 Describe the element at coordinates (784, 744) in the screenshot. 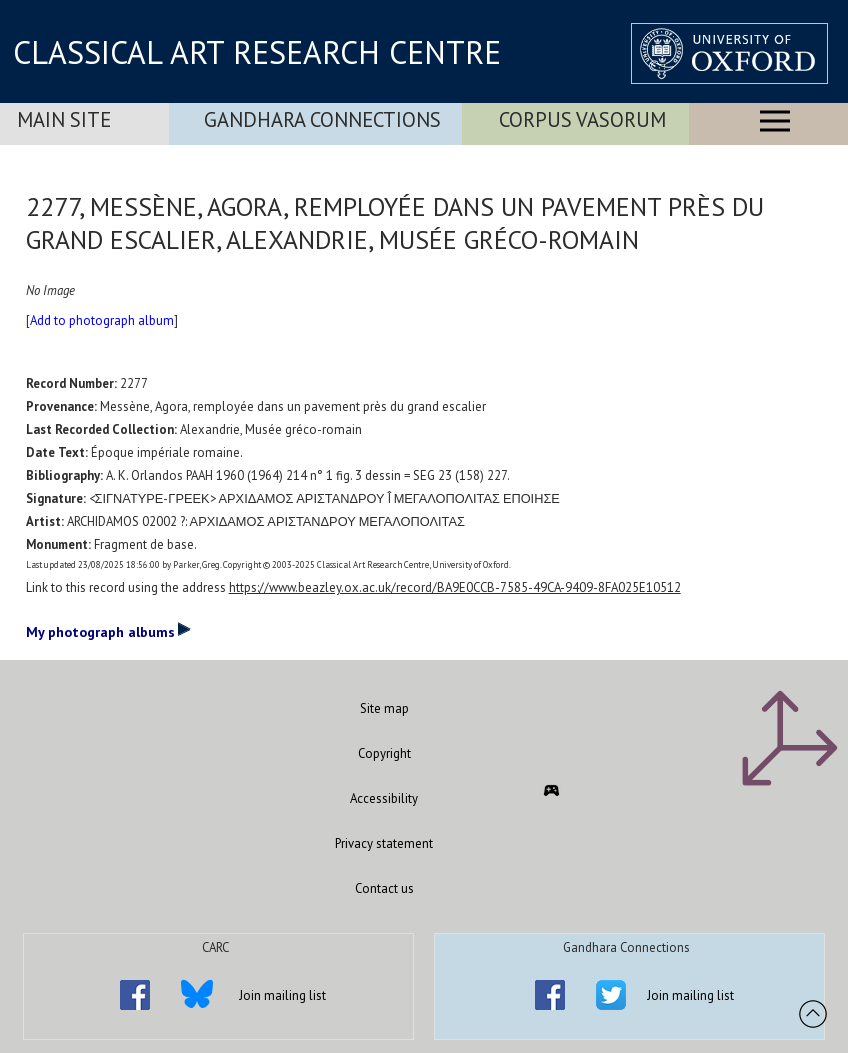

I see `3D axis indicator for spatial orientation` at that location.